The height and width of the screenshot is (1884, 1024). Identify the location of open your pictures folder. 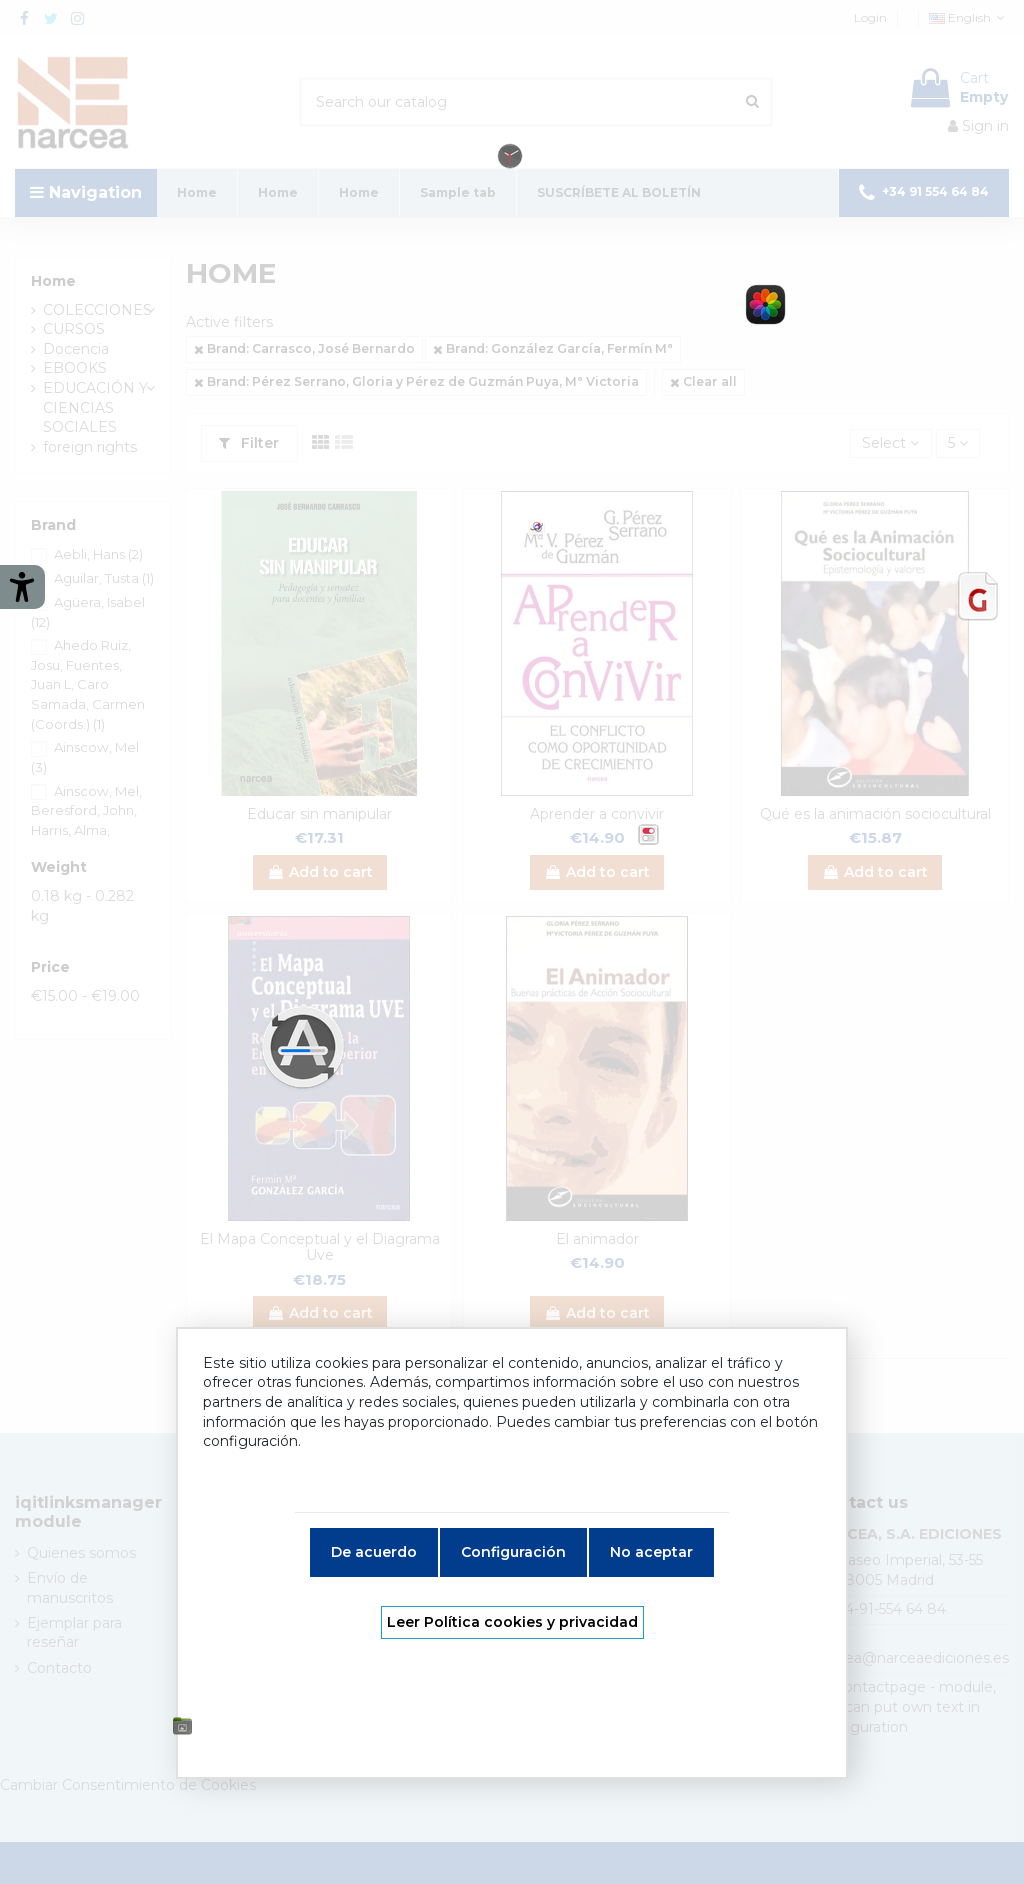
(182, 1725).